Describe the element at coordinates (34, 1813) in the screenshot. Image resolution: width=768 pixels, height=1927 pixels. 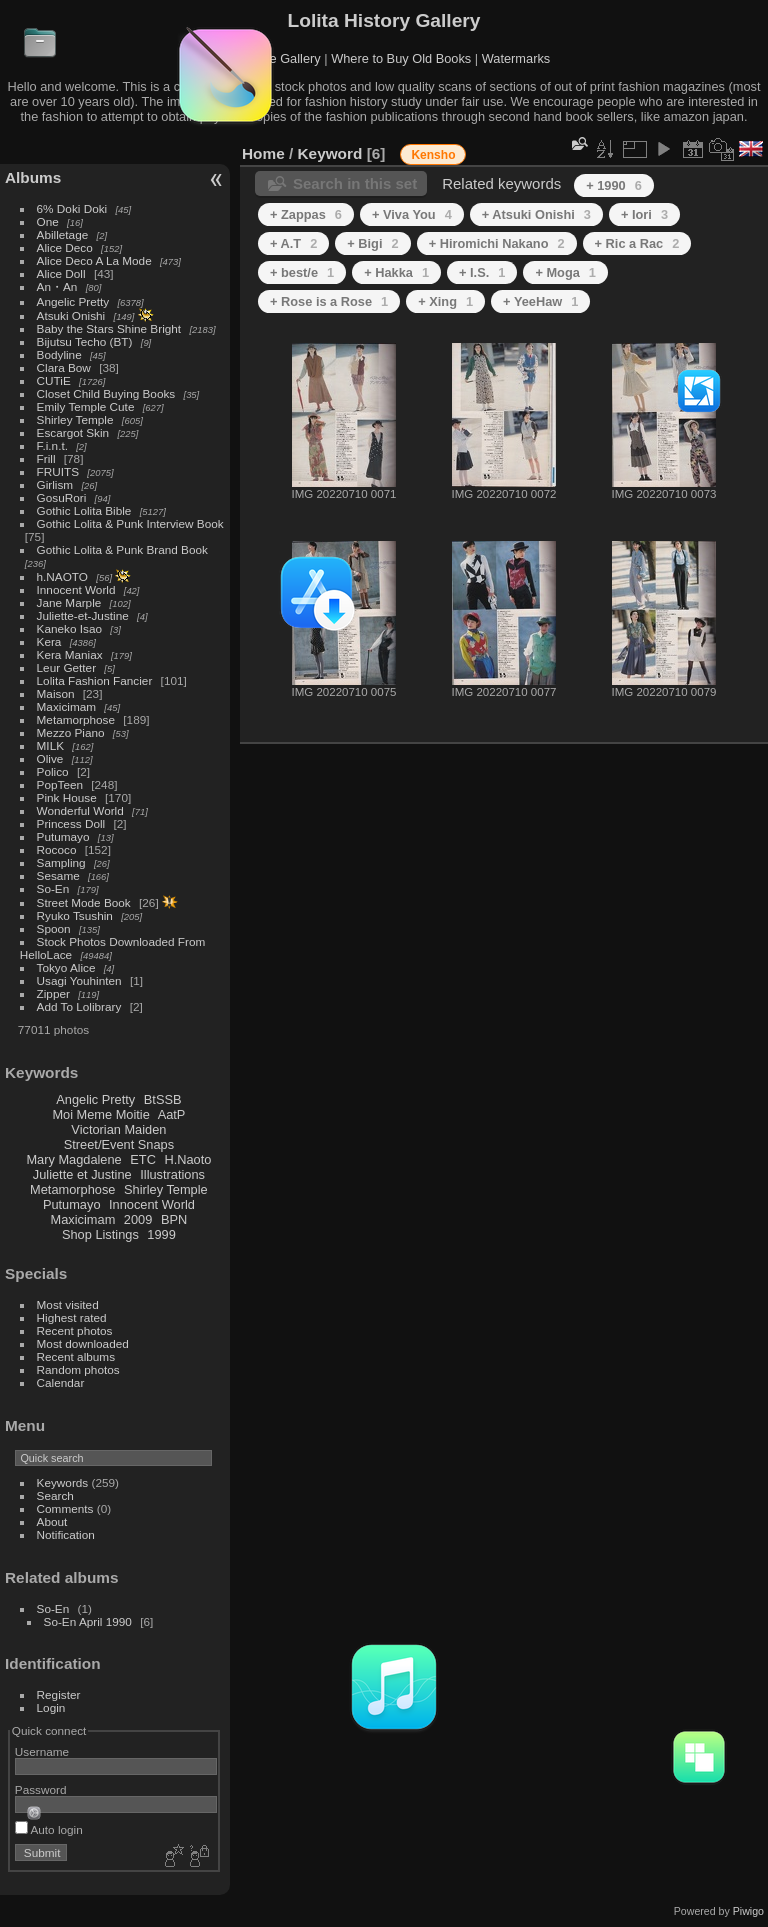
I see `open system settings` at that location.